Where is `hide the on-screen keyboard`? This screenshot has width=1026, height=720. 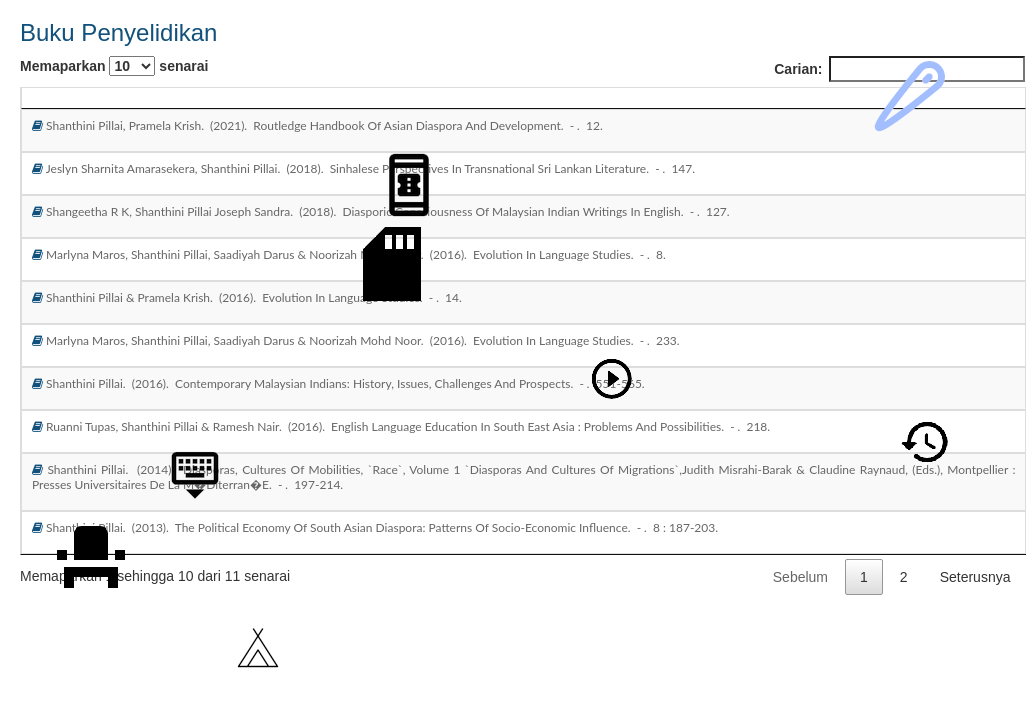
hide the on-screen keyboard is located at coordinates (195, 473).